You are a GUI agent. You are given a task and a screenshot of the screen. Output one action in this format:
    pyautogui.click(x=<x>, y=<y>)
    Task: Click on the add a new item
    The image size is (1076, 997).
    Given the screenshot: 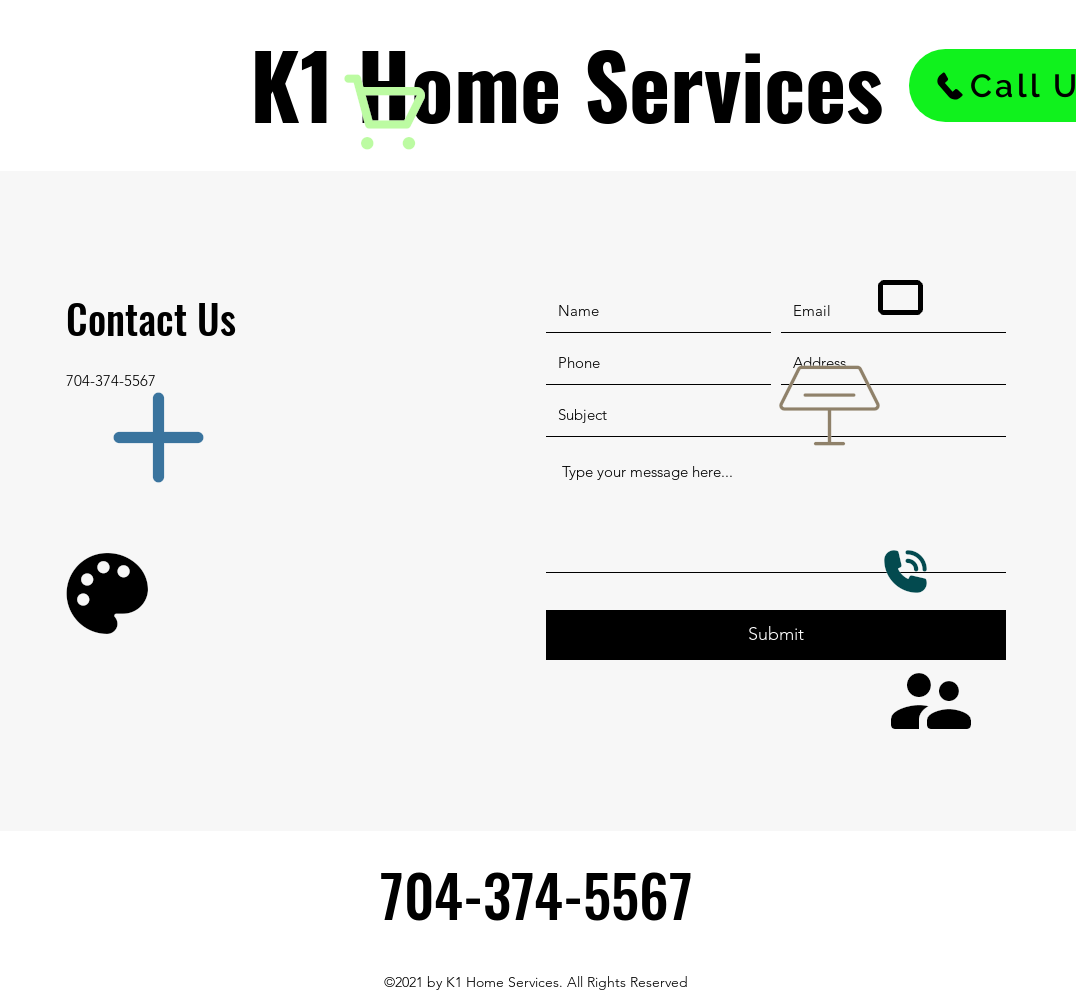 What is the action you would take?
    pyautogui.click(x=158, y=437)
    